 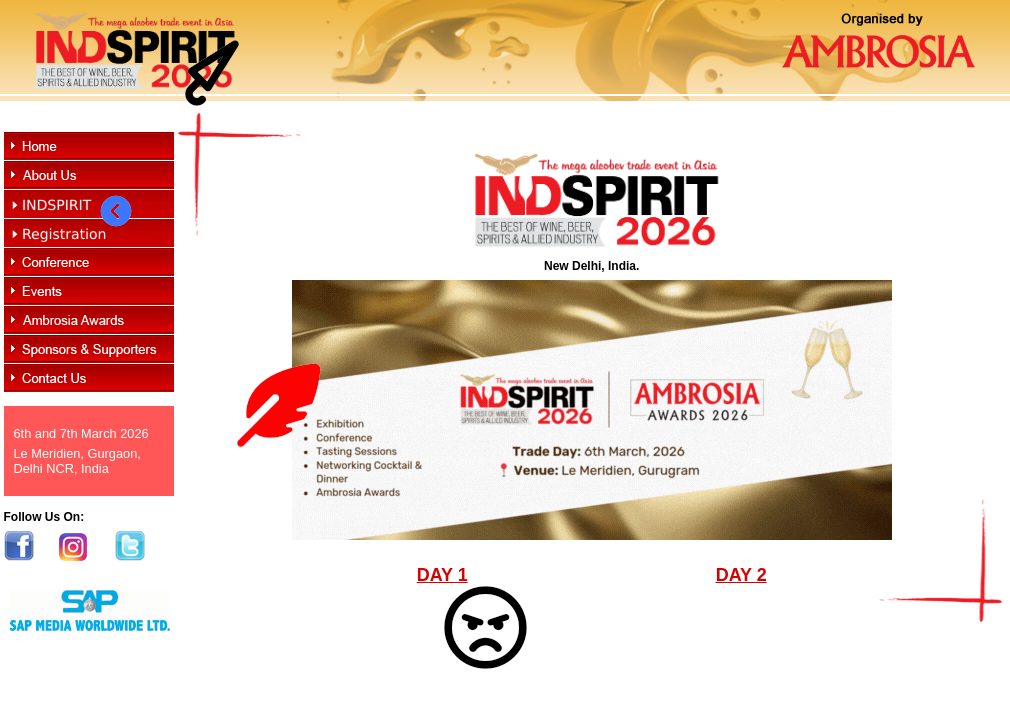 I want to click on go back to the previous screen, so click(x=116, y=211).